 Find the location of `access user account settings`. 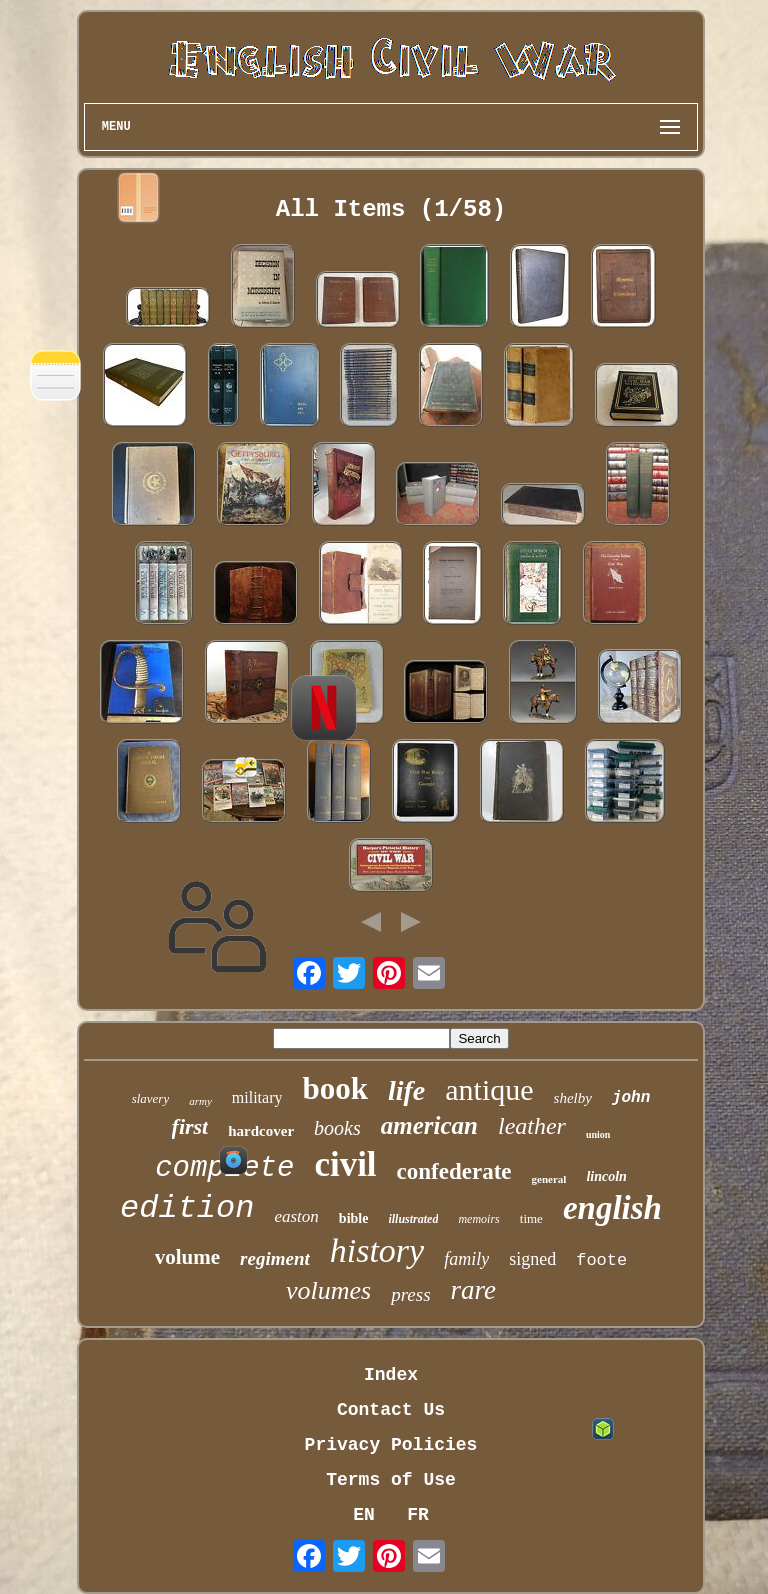

access user account settings is located at coordinates (217, 923).